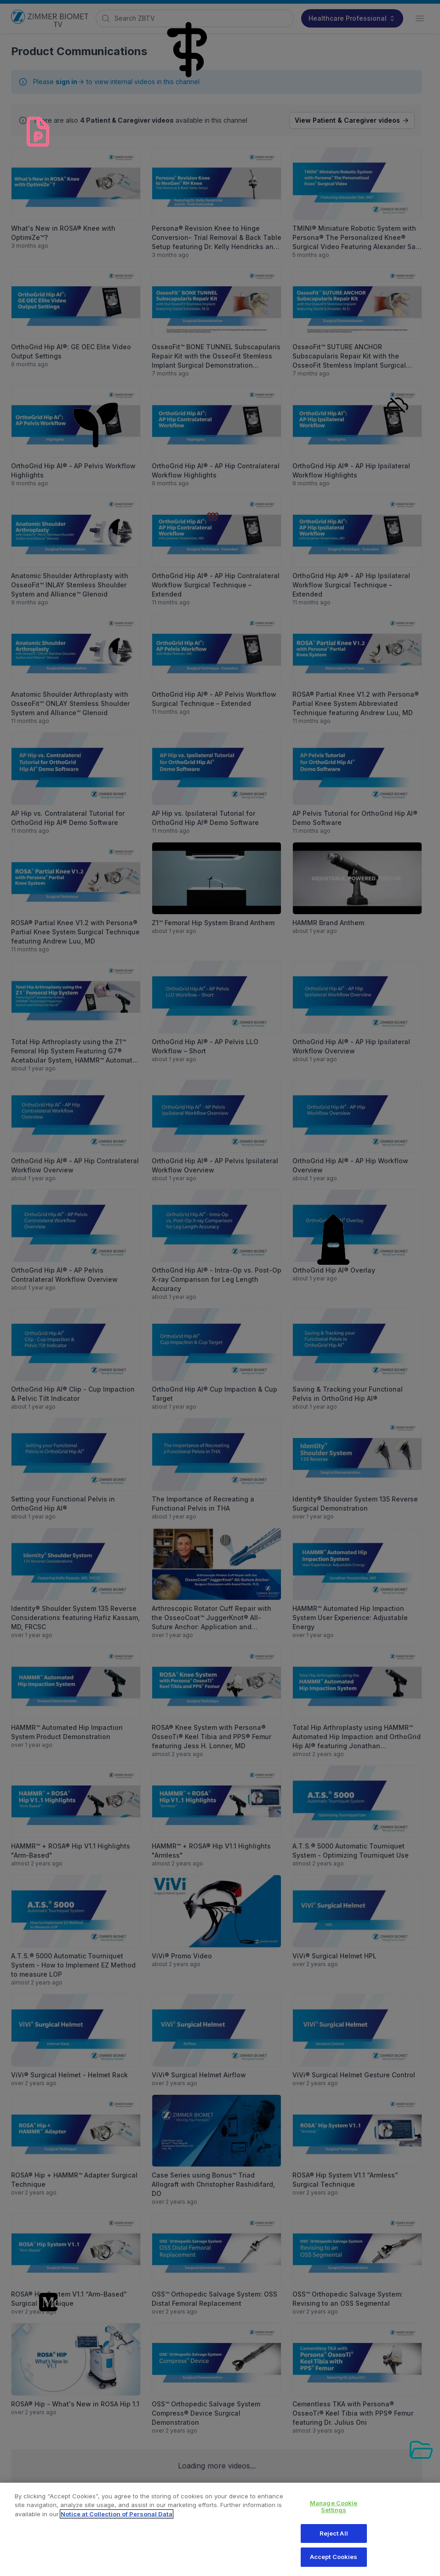  What do you see at coordinates (38, 131) in the screenshot?
I see `open a powerpoint file` at bounding box center [38, 131].